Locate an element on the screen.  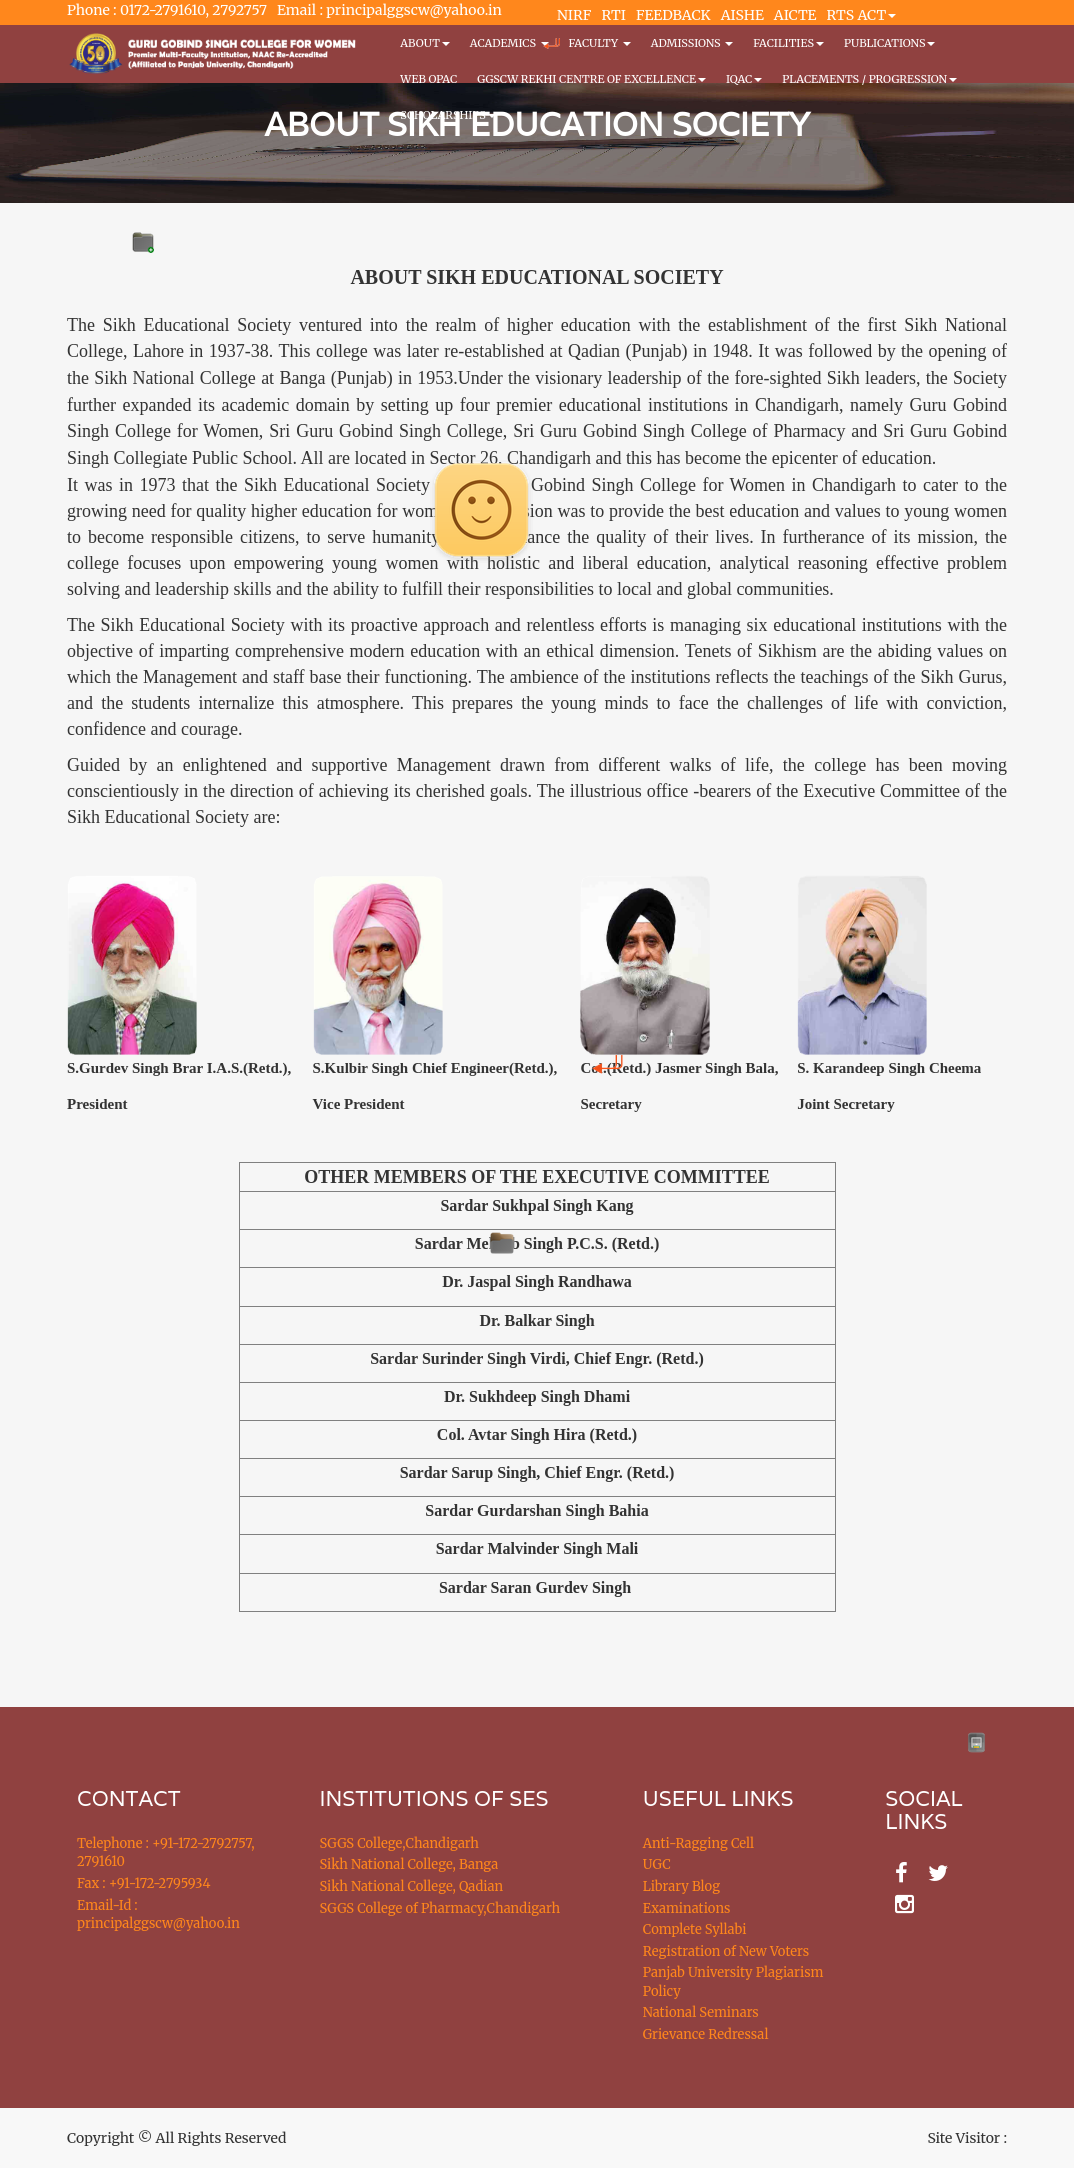
reply to all recipients in an email thread is located at coordinates (607, 1062).